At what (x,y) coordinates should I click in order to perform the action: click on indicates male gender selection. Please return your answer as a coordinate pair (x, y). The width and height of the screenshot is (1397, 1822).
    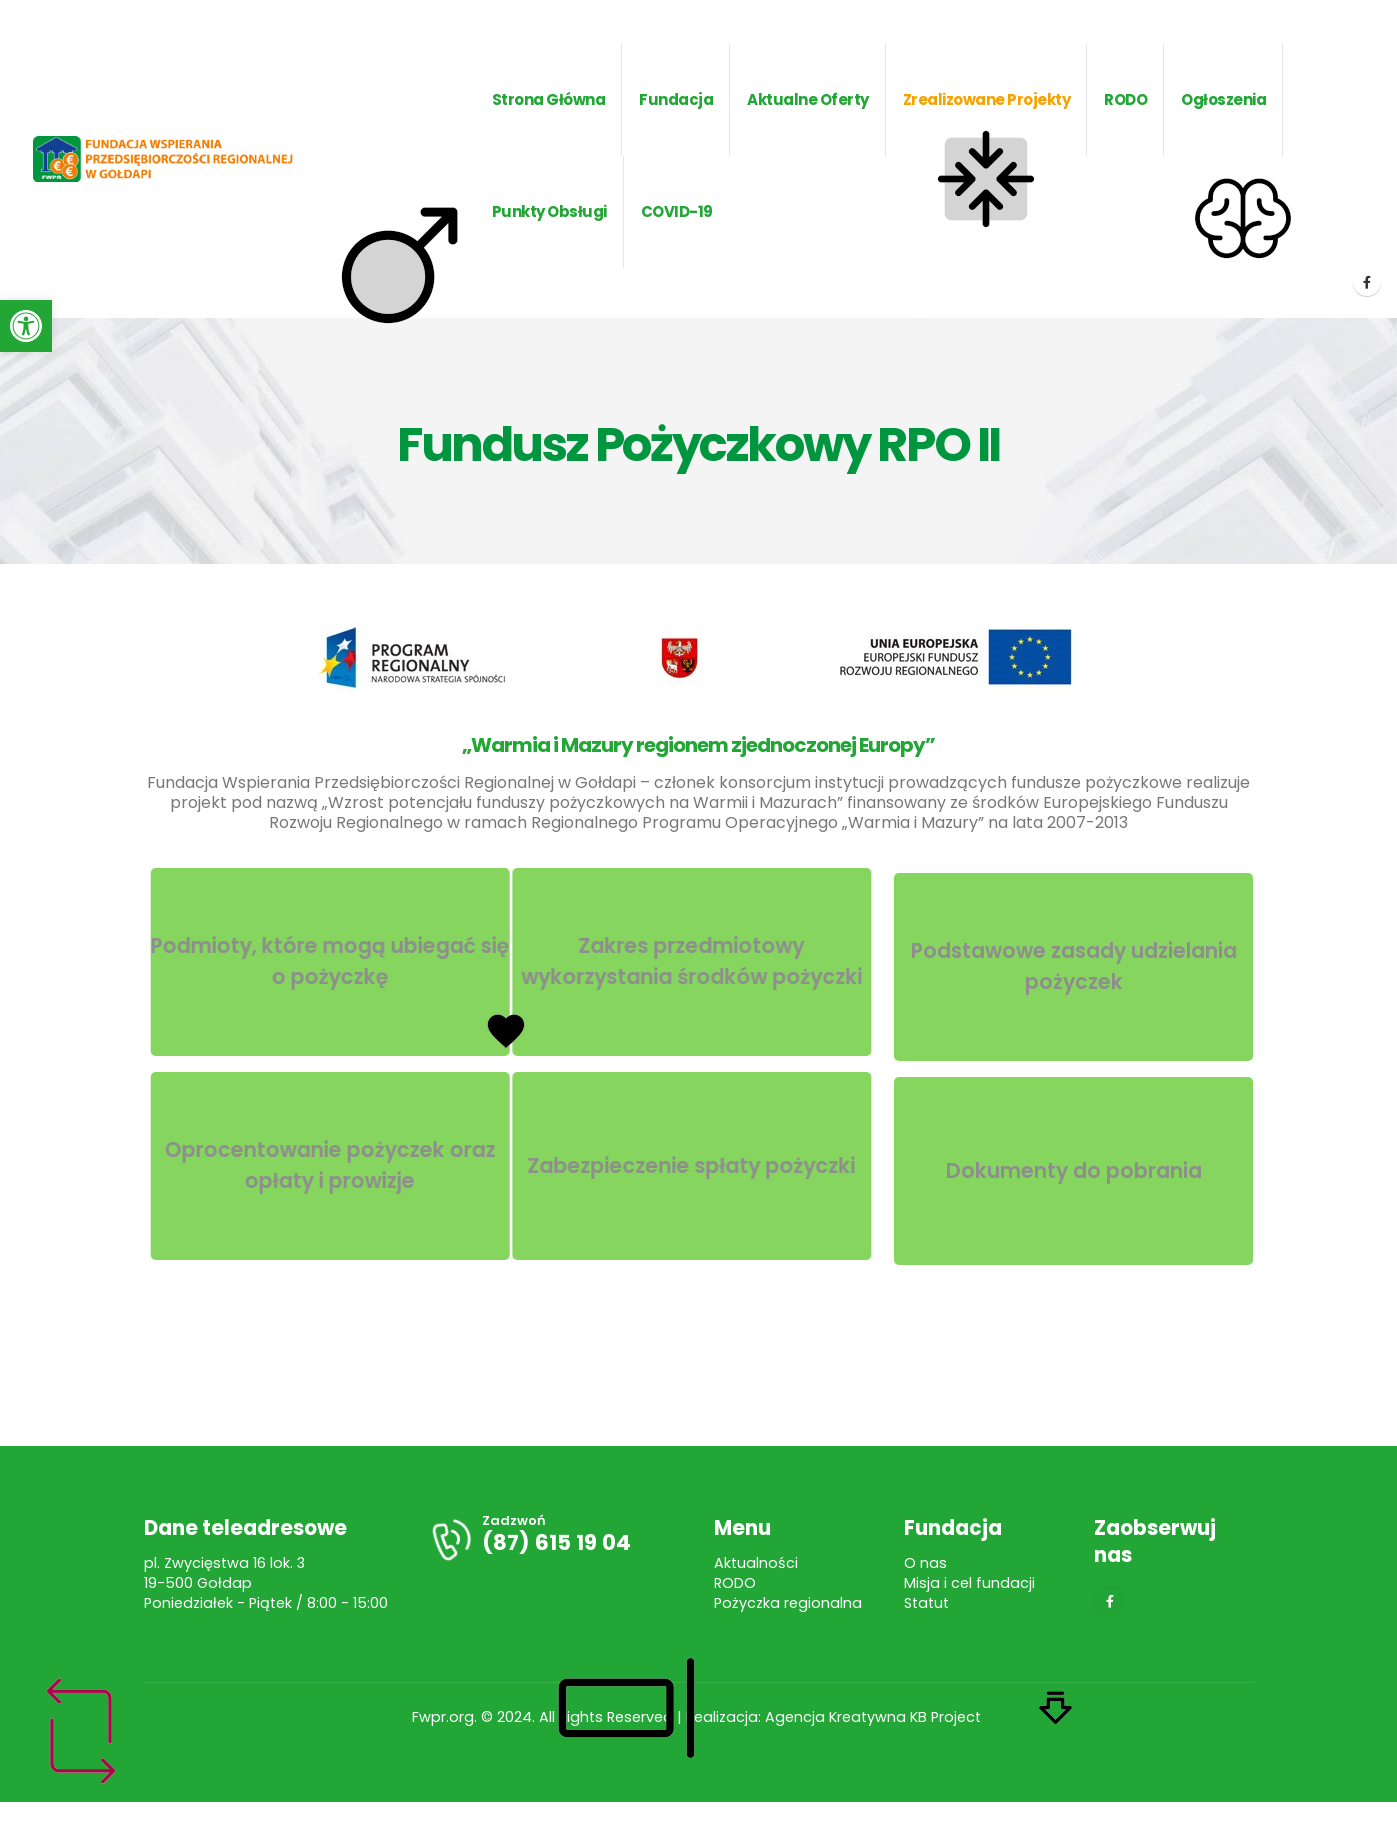
    Looking at the image, I should click on (402, 263).